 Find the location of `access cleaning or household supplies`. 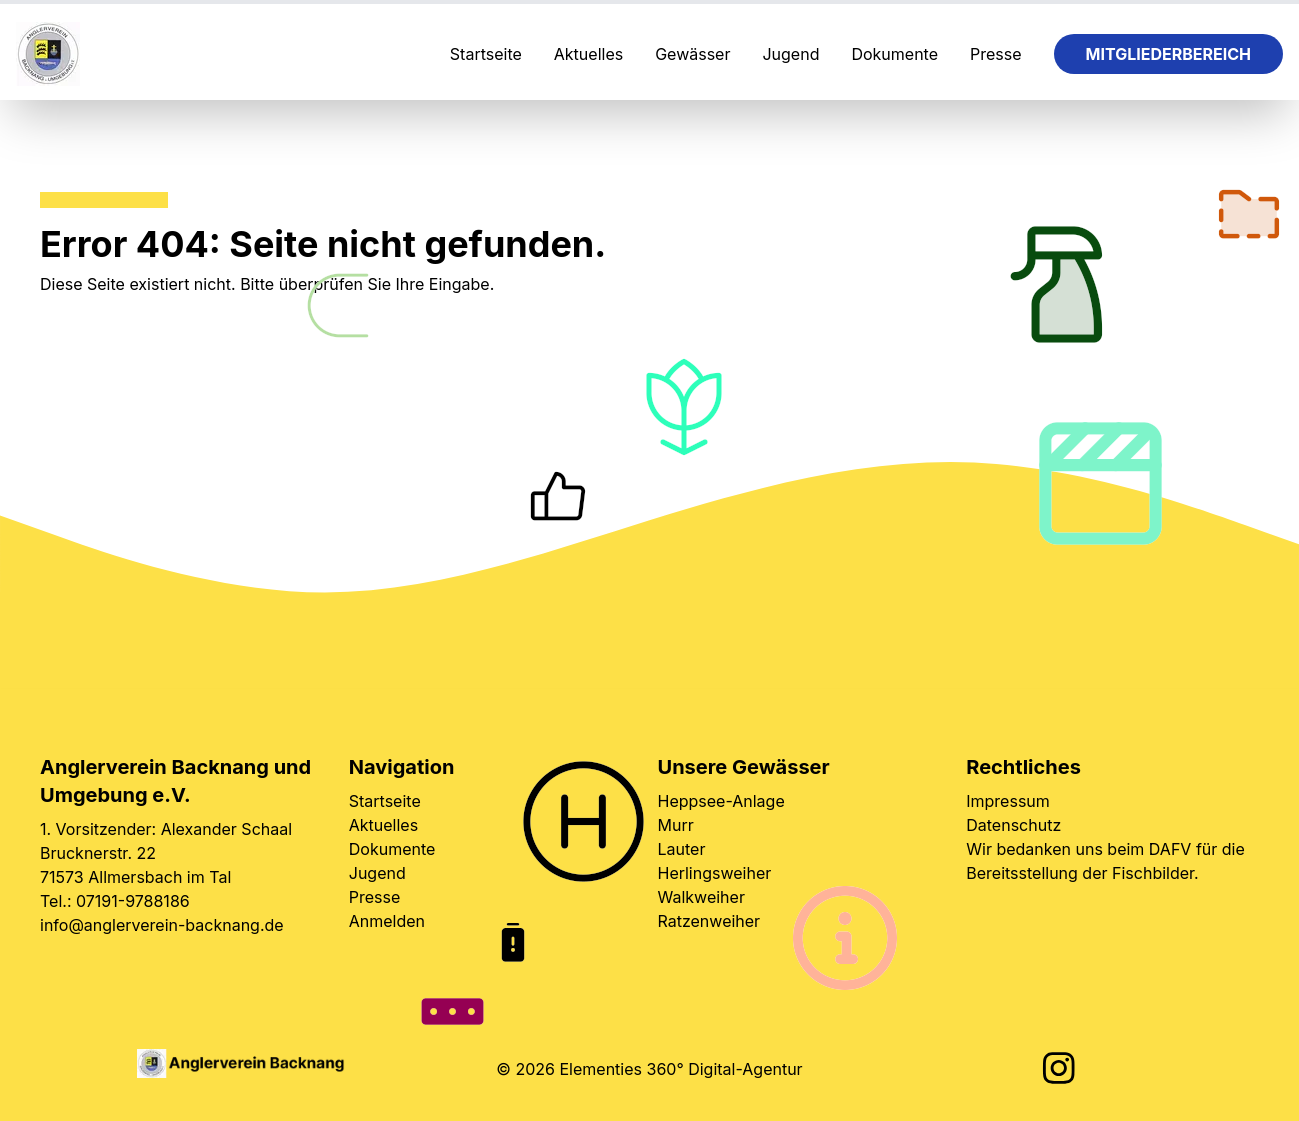

access cleaning or household supplies is located at coordinates (1060, 284).